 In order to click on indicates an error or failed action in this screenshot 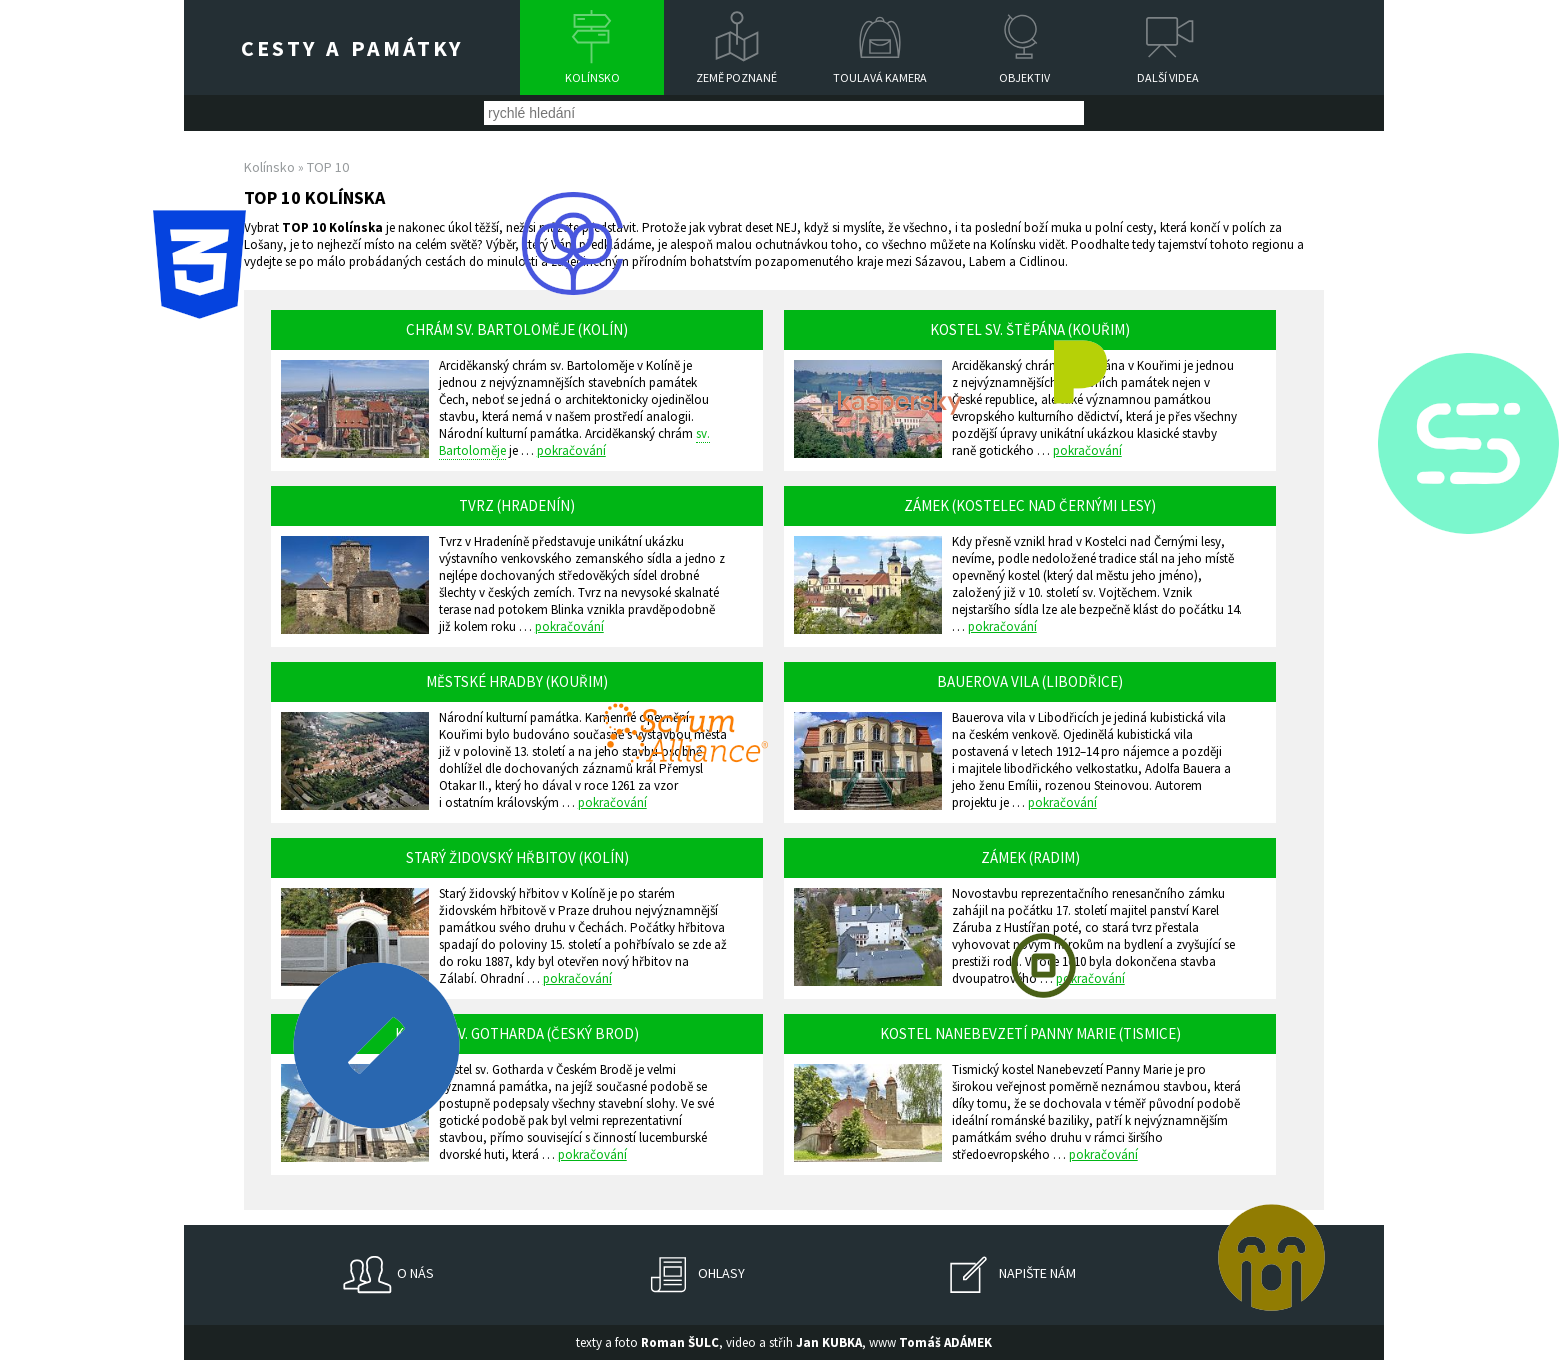, I will do `click(1271, 1257)`.